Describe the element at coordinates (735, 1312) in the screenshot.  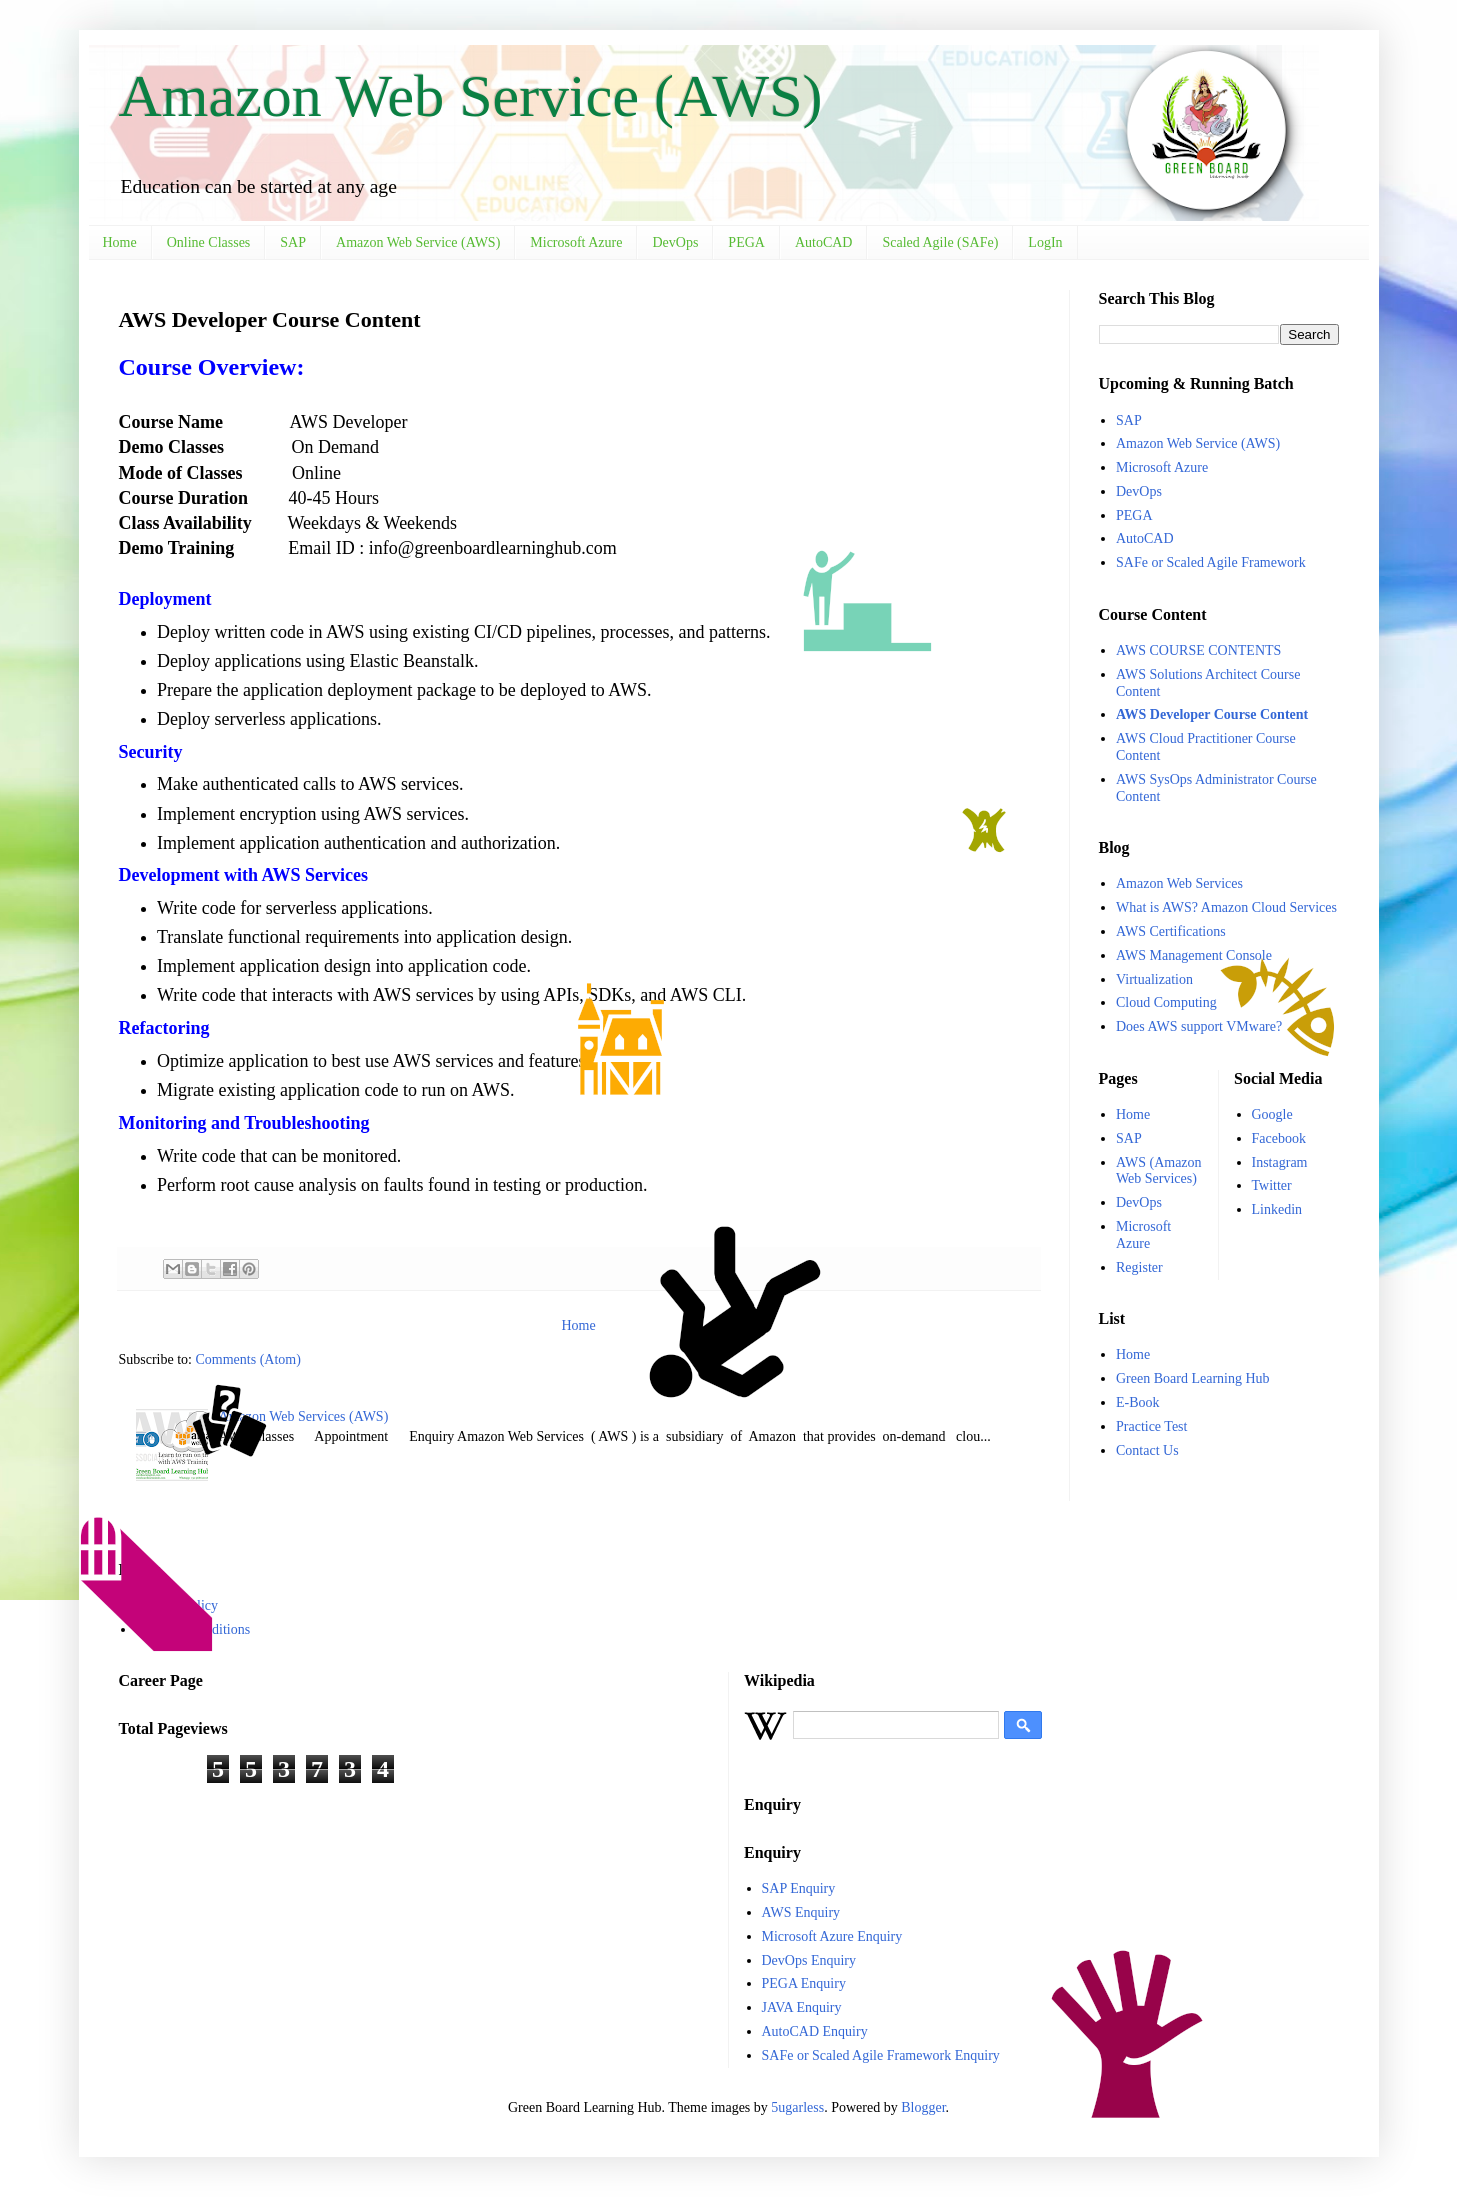
I see `indicates a fall hazard or danger zone` at that location.